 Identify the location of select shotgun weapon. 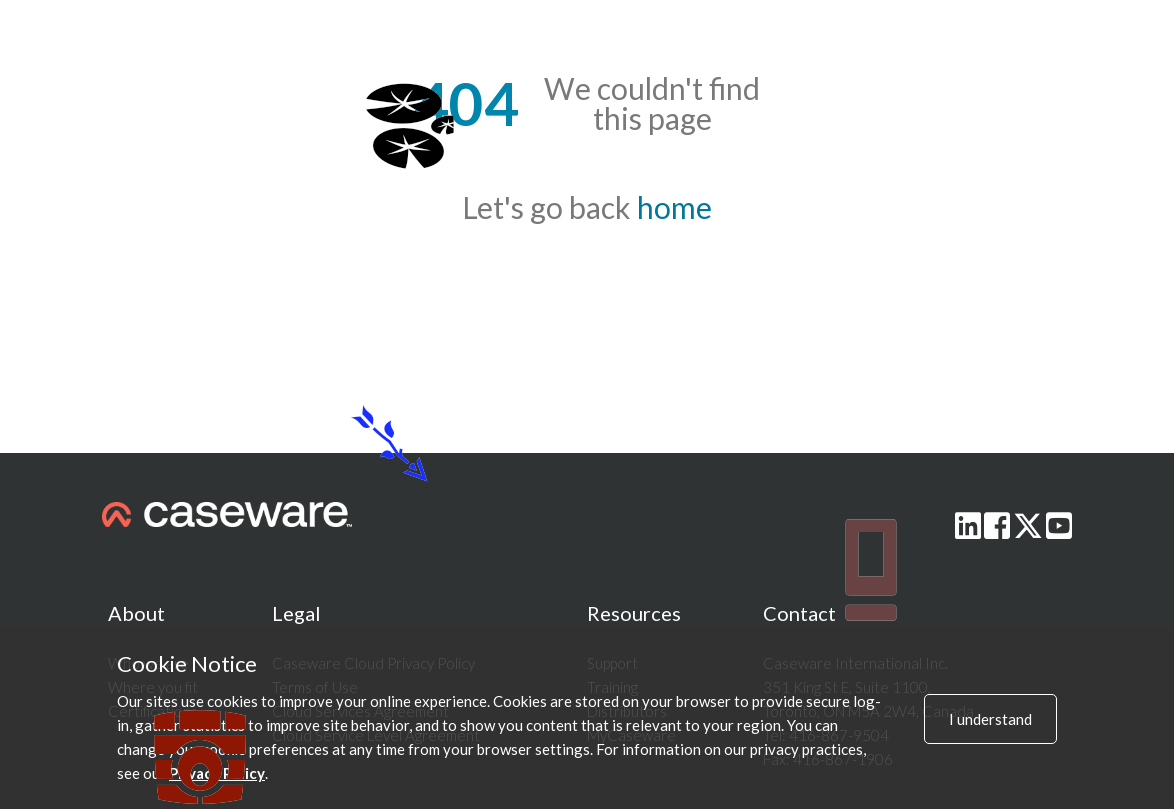
(871, 570).